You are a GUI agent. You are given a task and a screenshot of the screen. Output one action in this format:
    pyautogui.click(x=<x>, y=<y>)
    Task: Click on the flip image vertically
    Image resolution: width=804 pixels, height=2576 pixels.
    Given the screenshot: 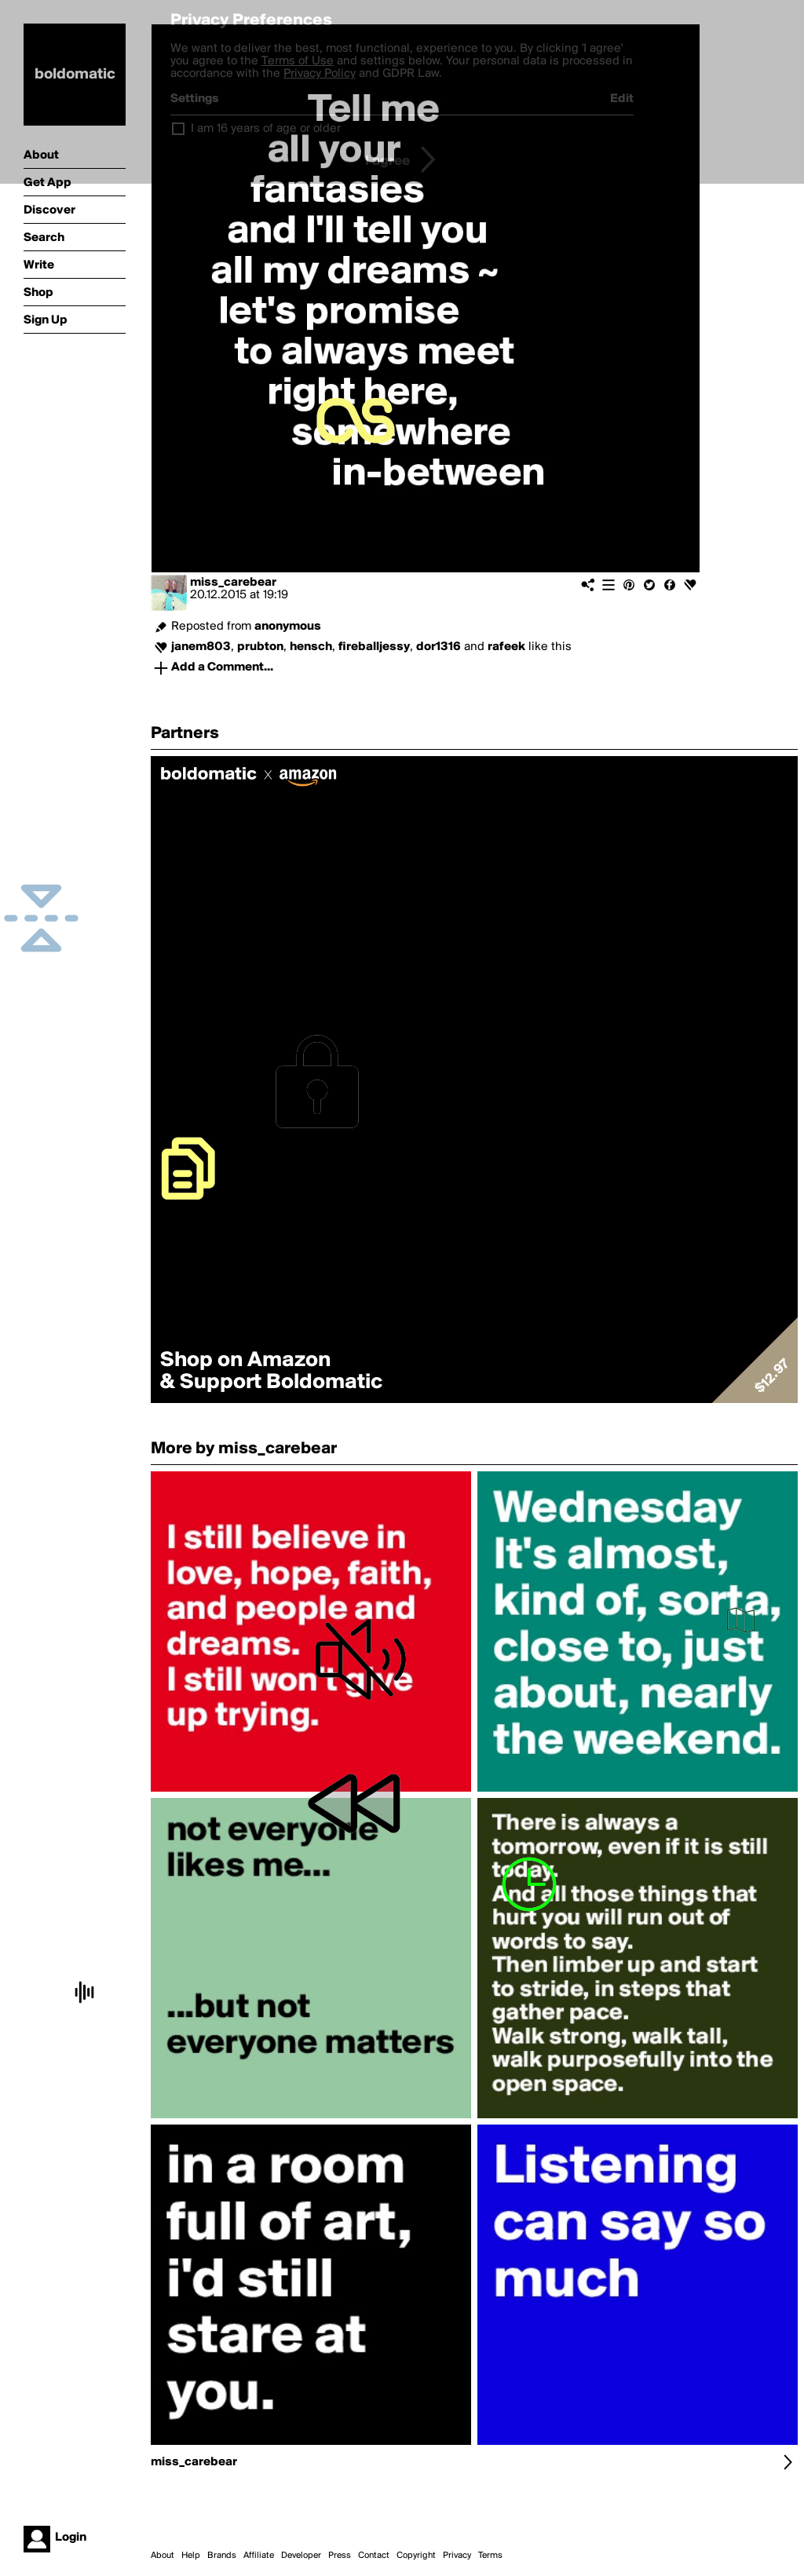 What is the action you would take?
    pyautogui.click(x=41, y=918)
    